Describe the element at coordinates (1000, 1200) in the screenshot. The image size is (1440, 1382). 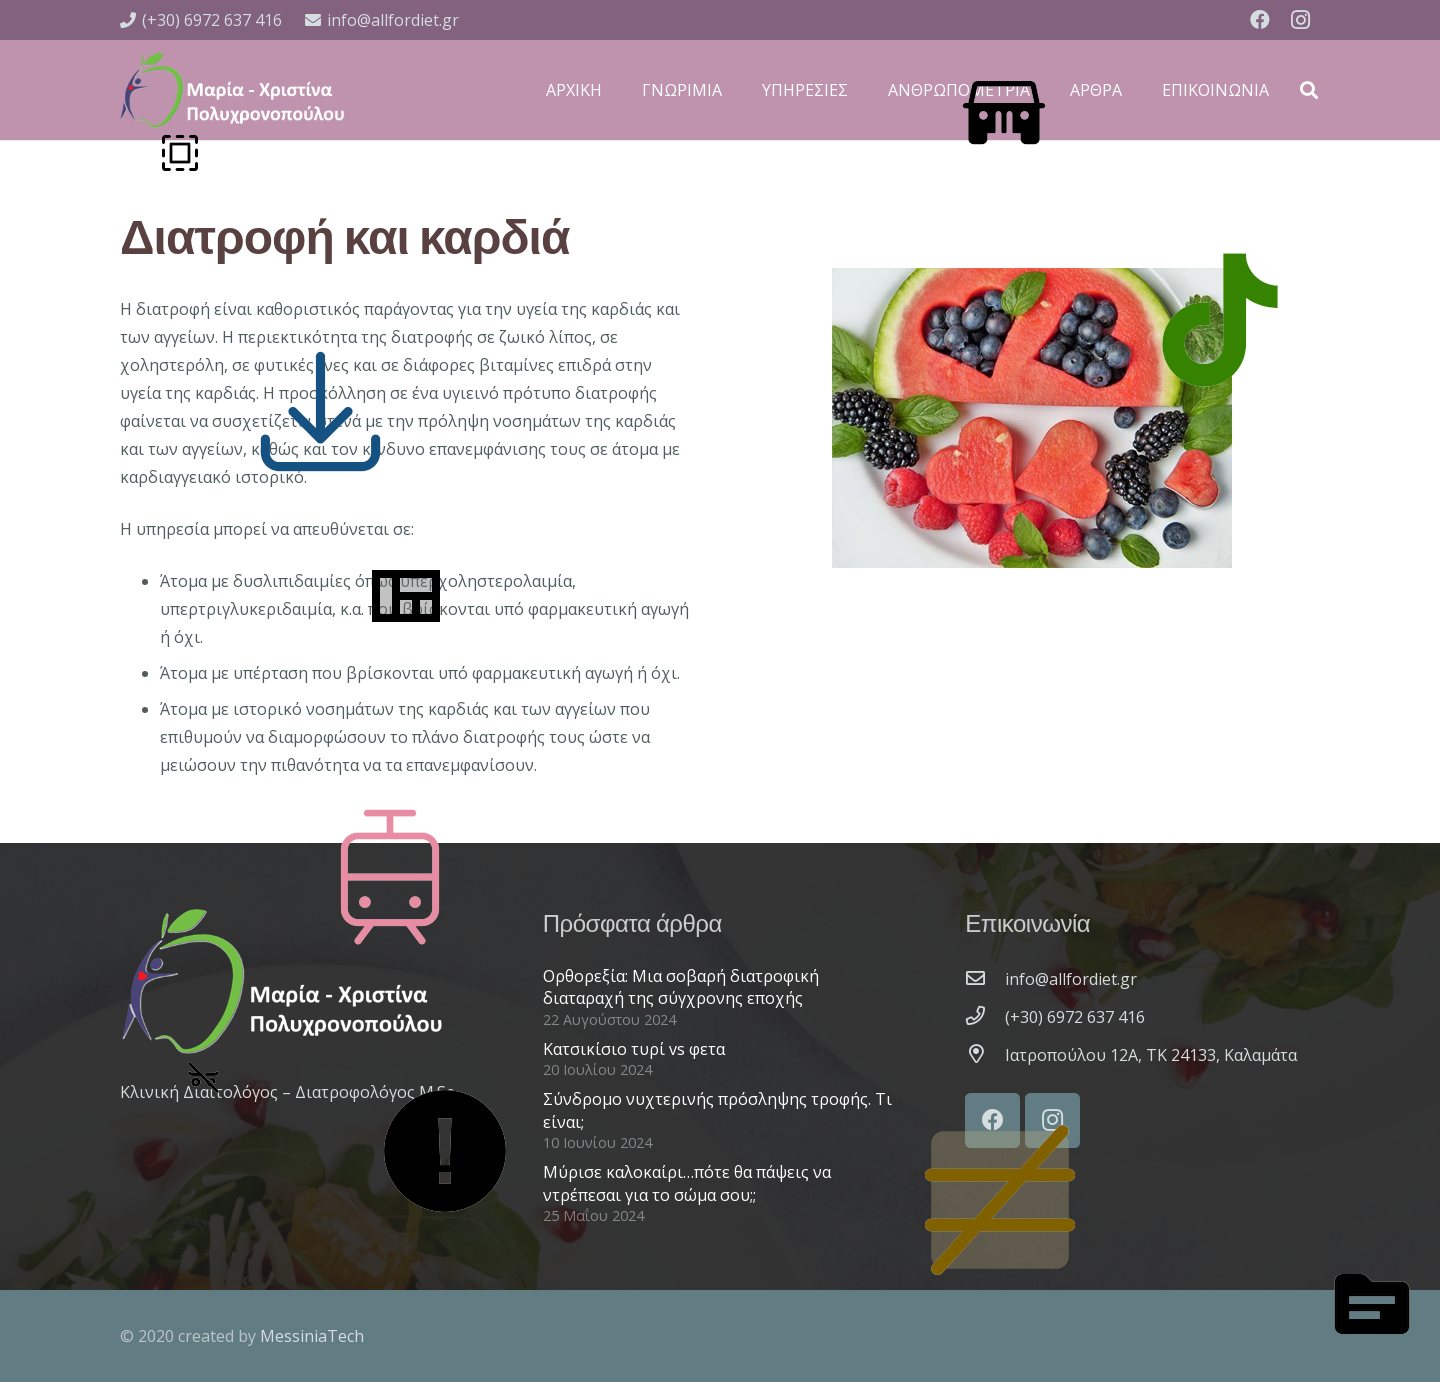
I see `indicates values are not equal or matching` at that location.